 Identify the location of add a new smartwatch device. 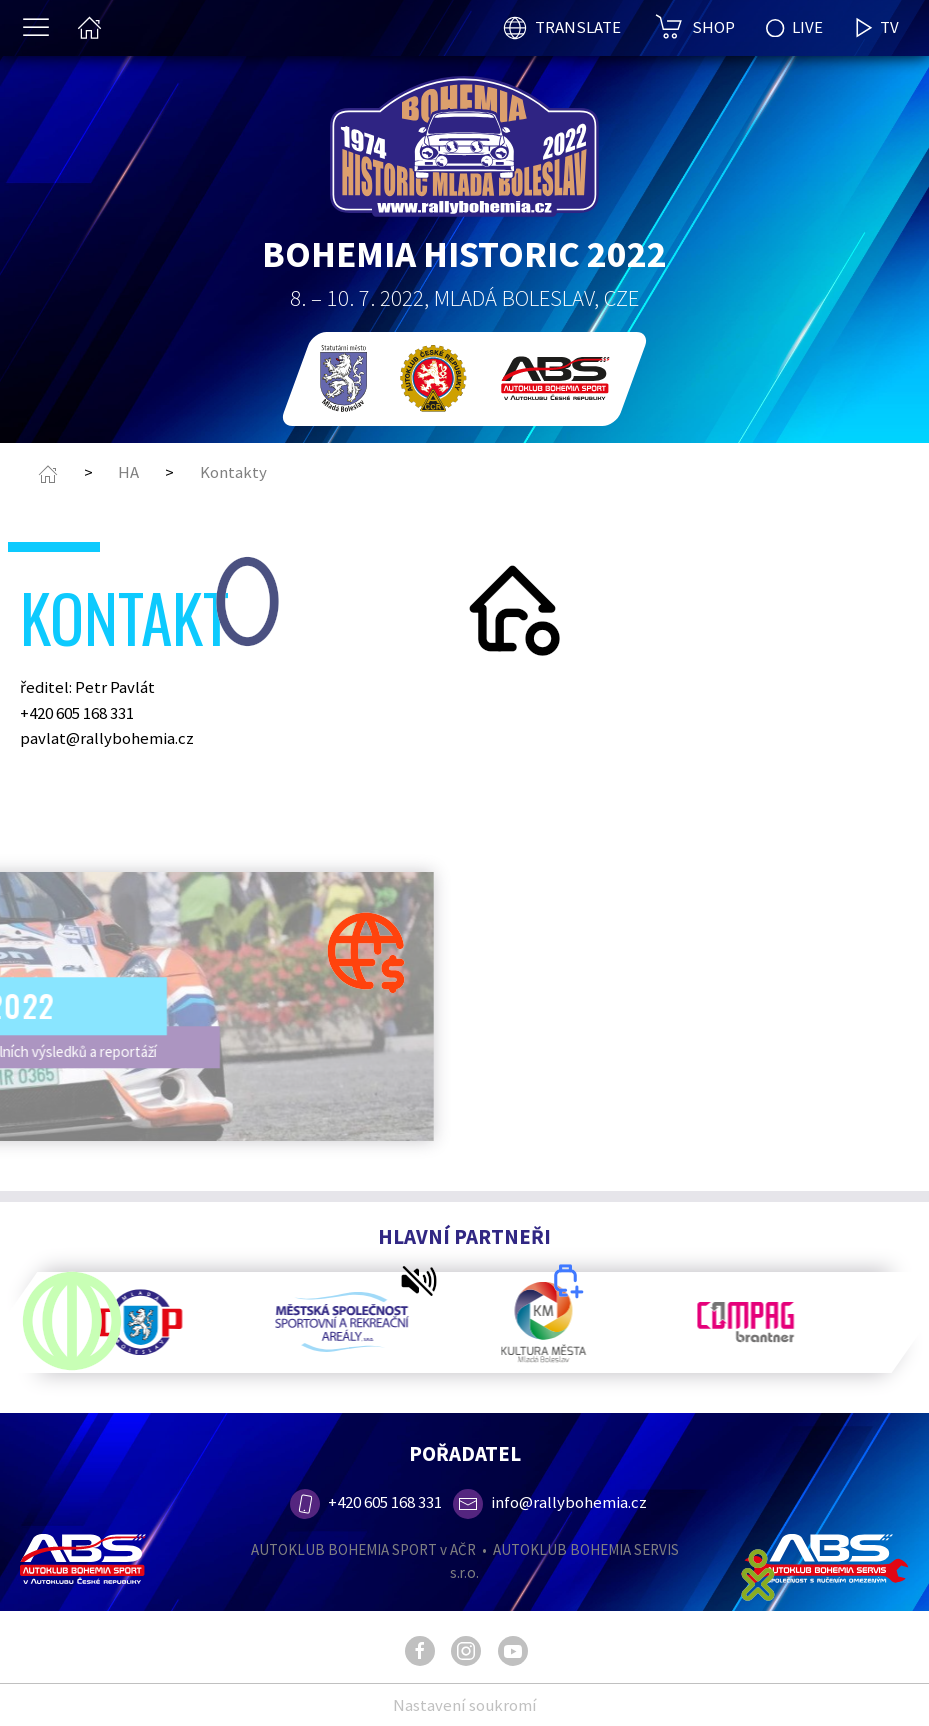
(565, 1280).